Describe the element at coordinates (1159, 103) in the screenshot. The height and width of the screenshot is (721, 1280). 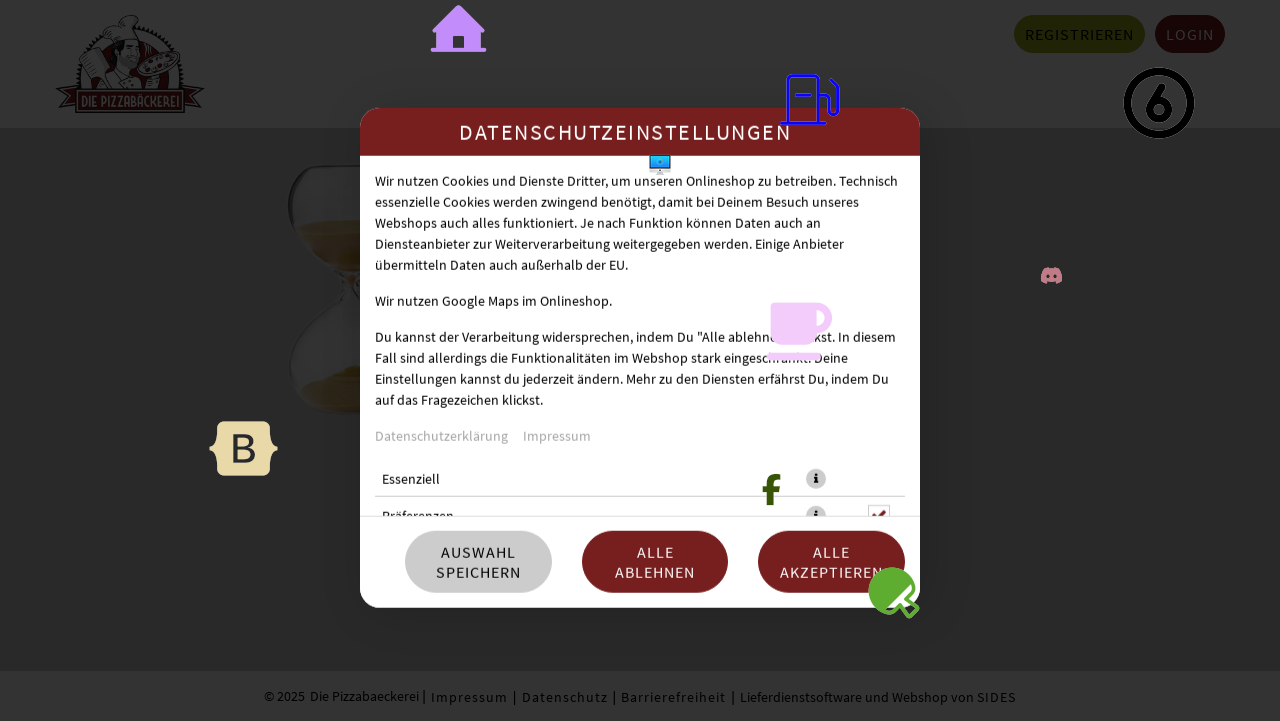
I see `indicates step six in a numbered sequence` at that location.